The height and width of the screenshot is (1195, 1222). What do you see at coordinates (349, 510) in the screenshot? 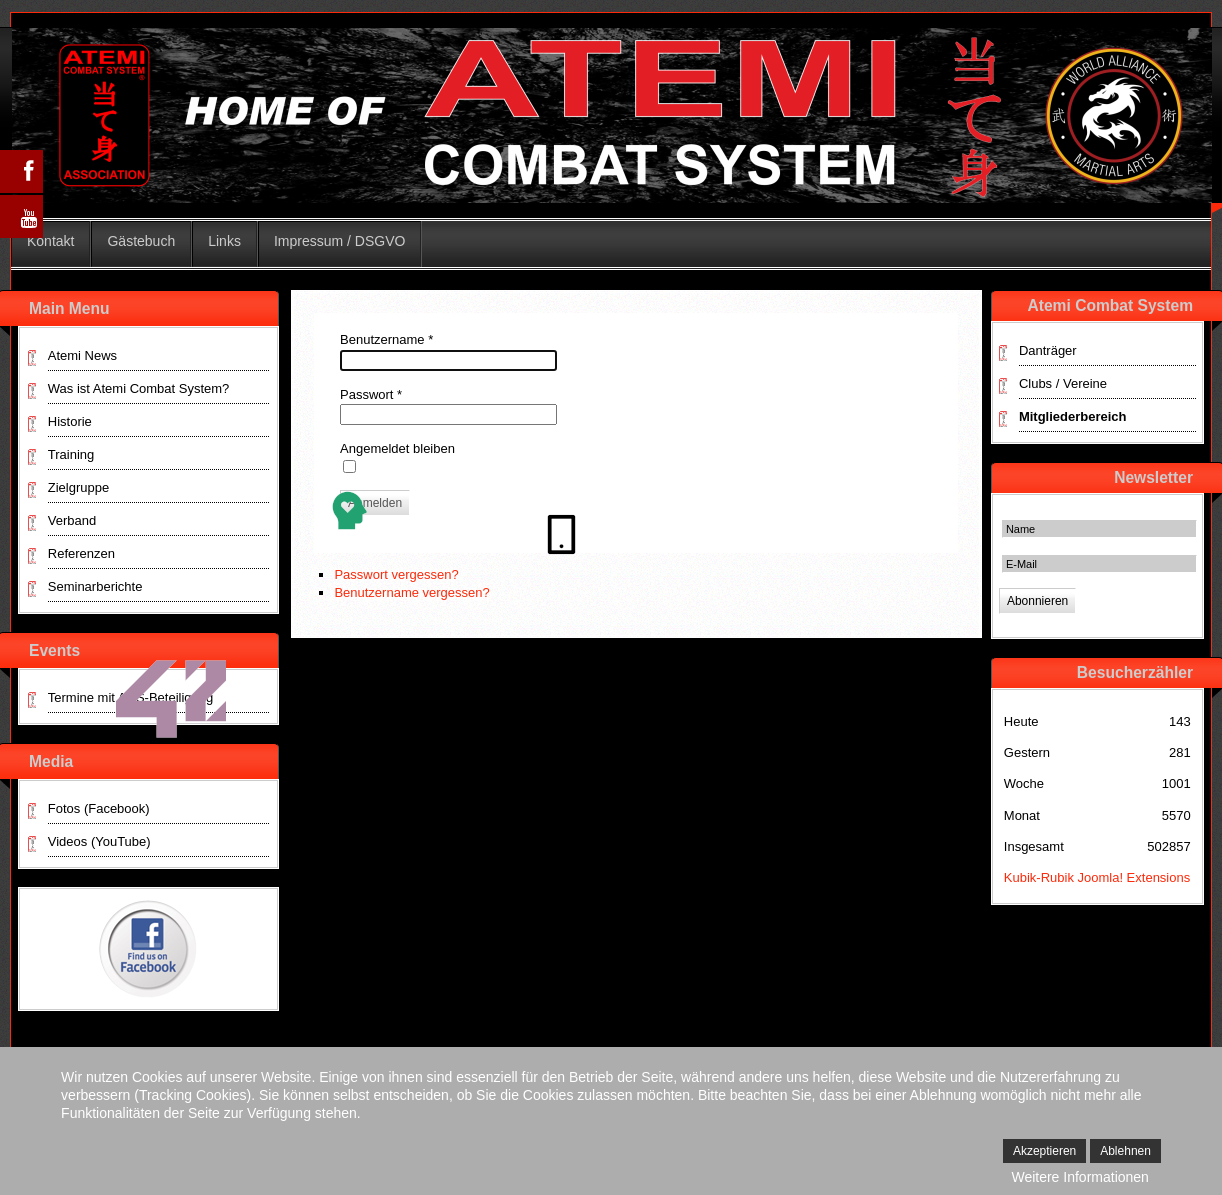
I see `access mental health resources` at bounding box center [349, 510].